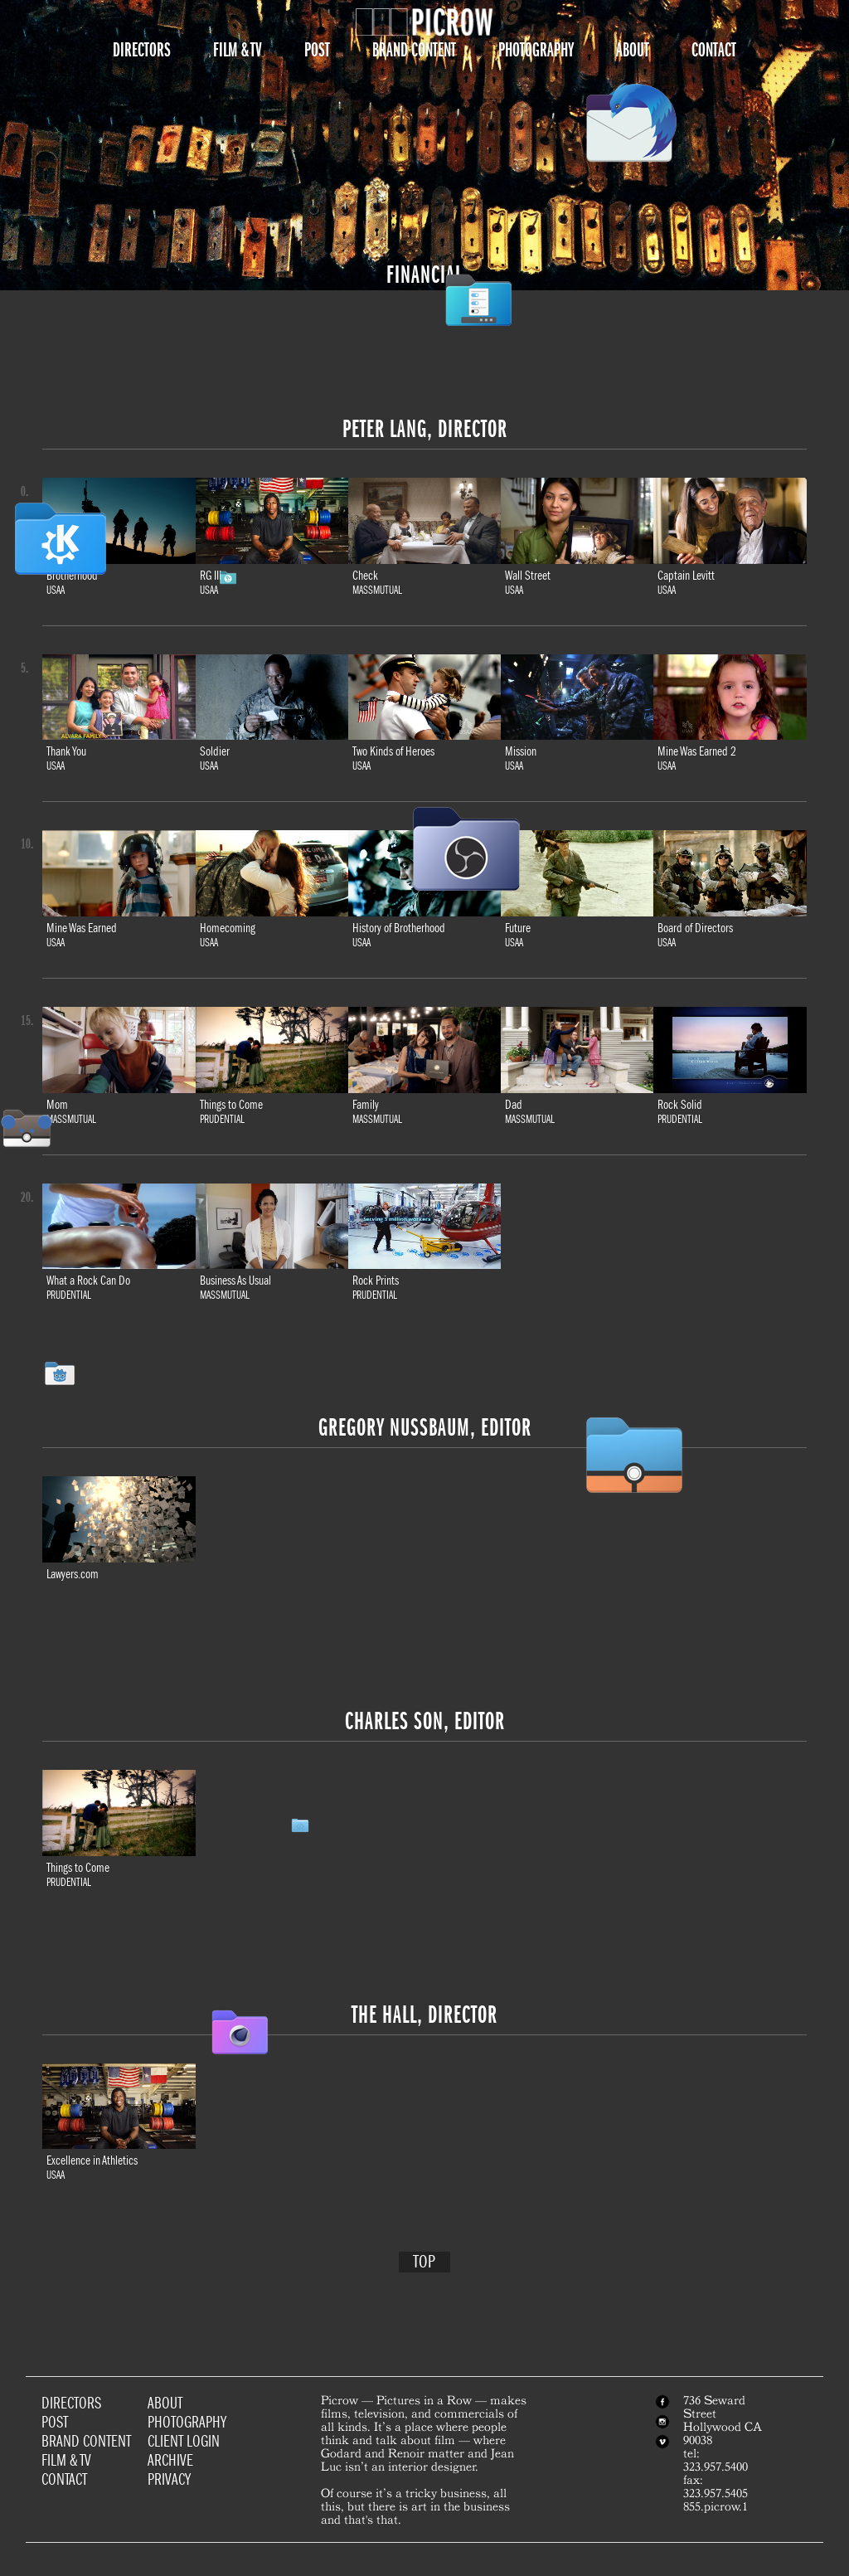 The width and height of the screenshot is (849, 2576). What do you see at coordinates (27, 1130) in the screenshot?
I see `folder containing pokémon heavy ball assets` at bounding box center [27, 1130].